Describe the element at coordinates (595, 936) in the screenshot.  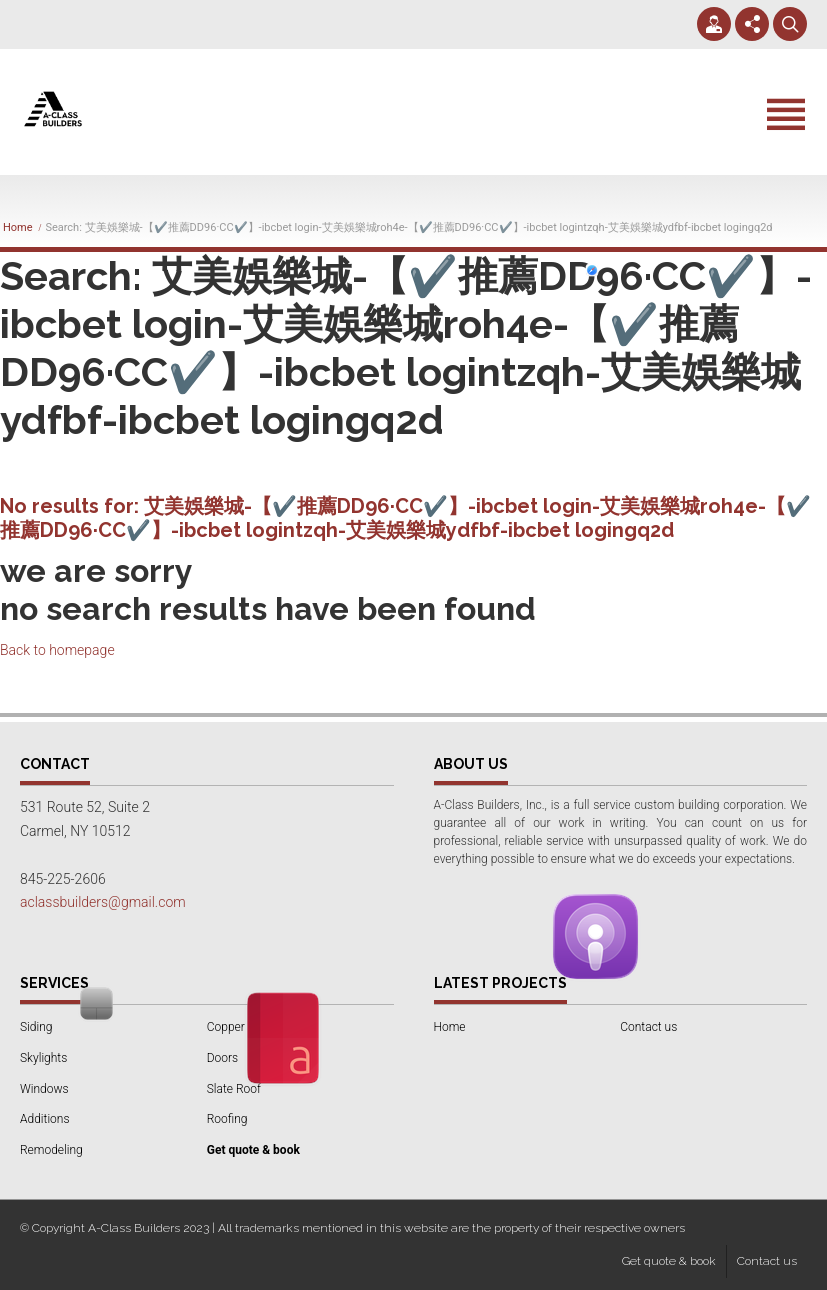
I see `open the podcasts app` at that location.